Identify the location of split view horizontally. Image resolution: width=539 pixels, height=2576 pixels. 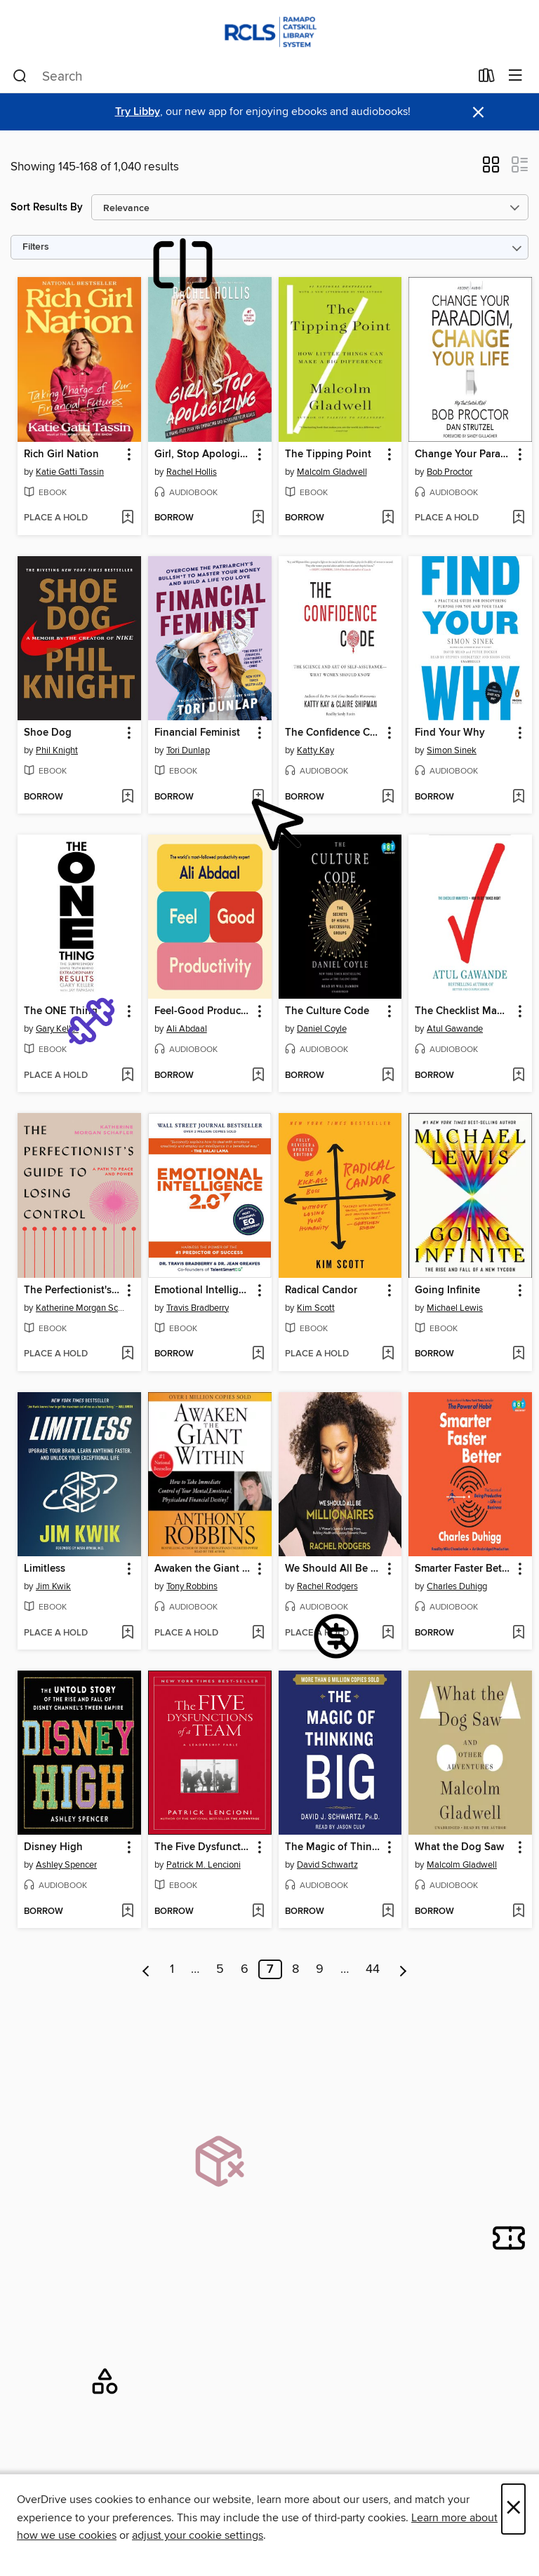
(182, 264).